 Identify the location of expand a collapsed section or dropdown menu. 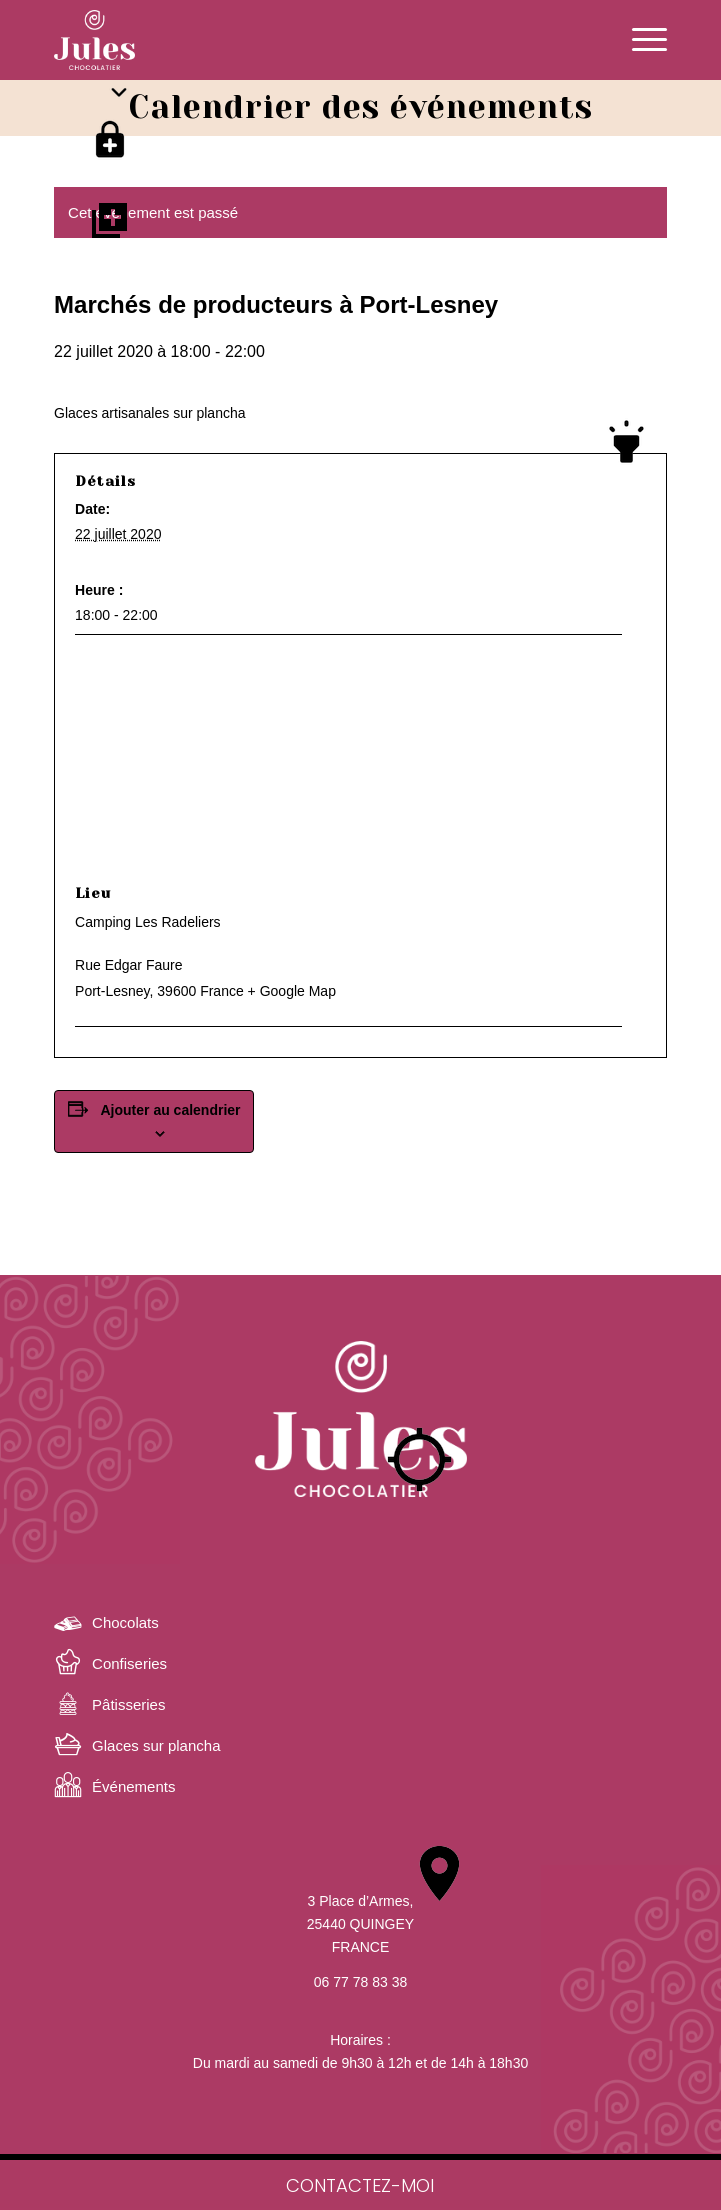
(119, 92).